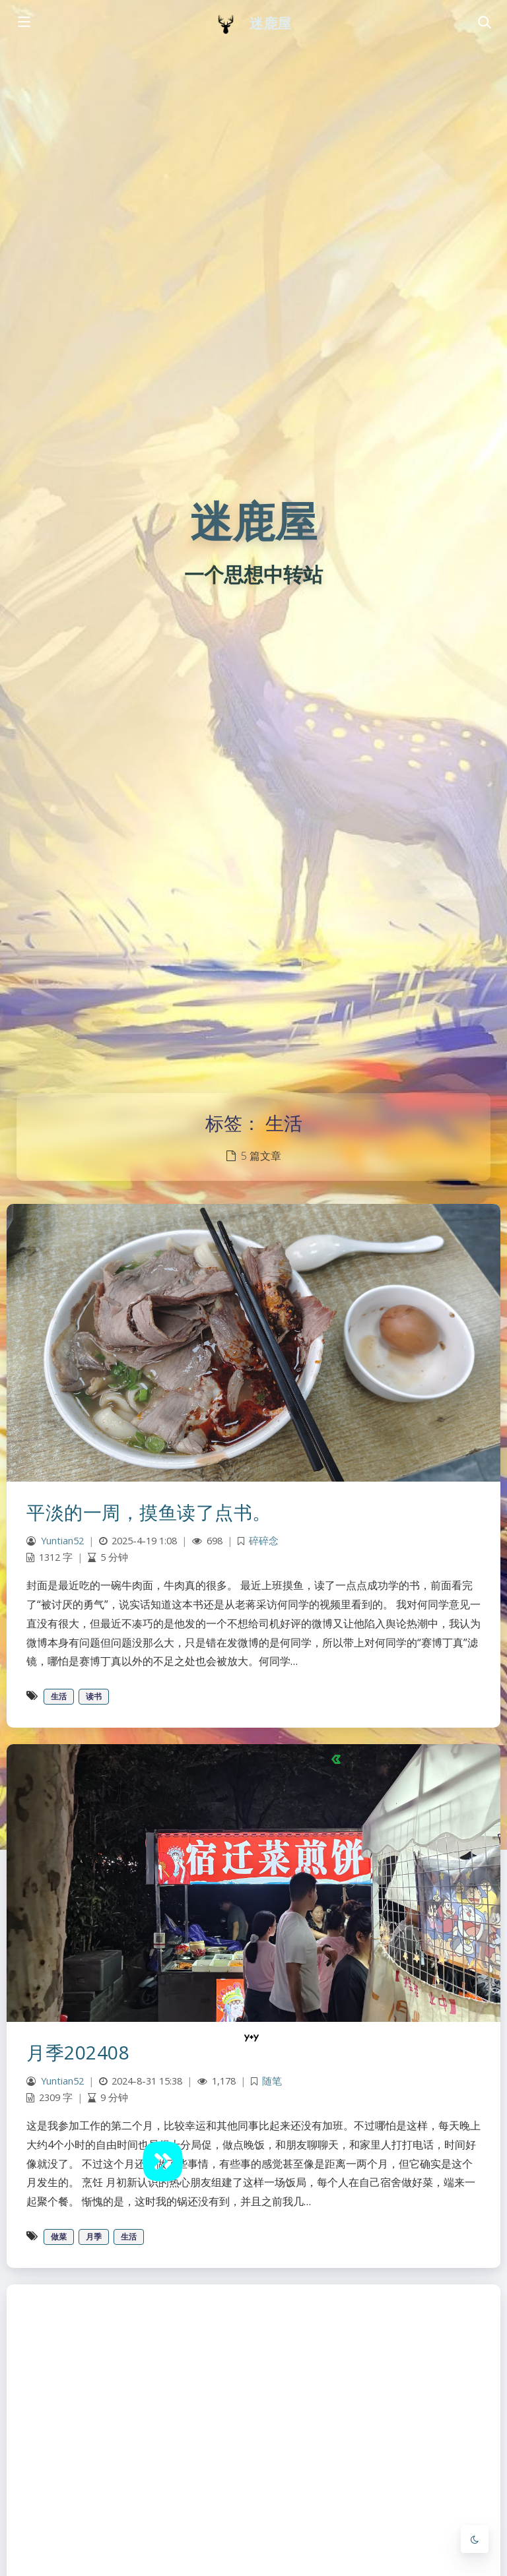 The height and width of the screenshot is (2576, 507). Describe the element at coordinates (252, 2037) in the screenshot. I see `mathematical expression or formula input` at that location.